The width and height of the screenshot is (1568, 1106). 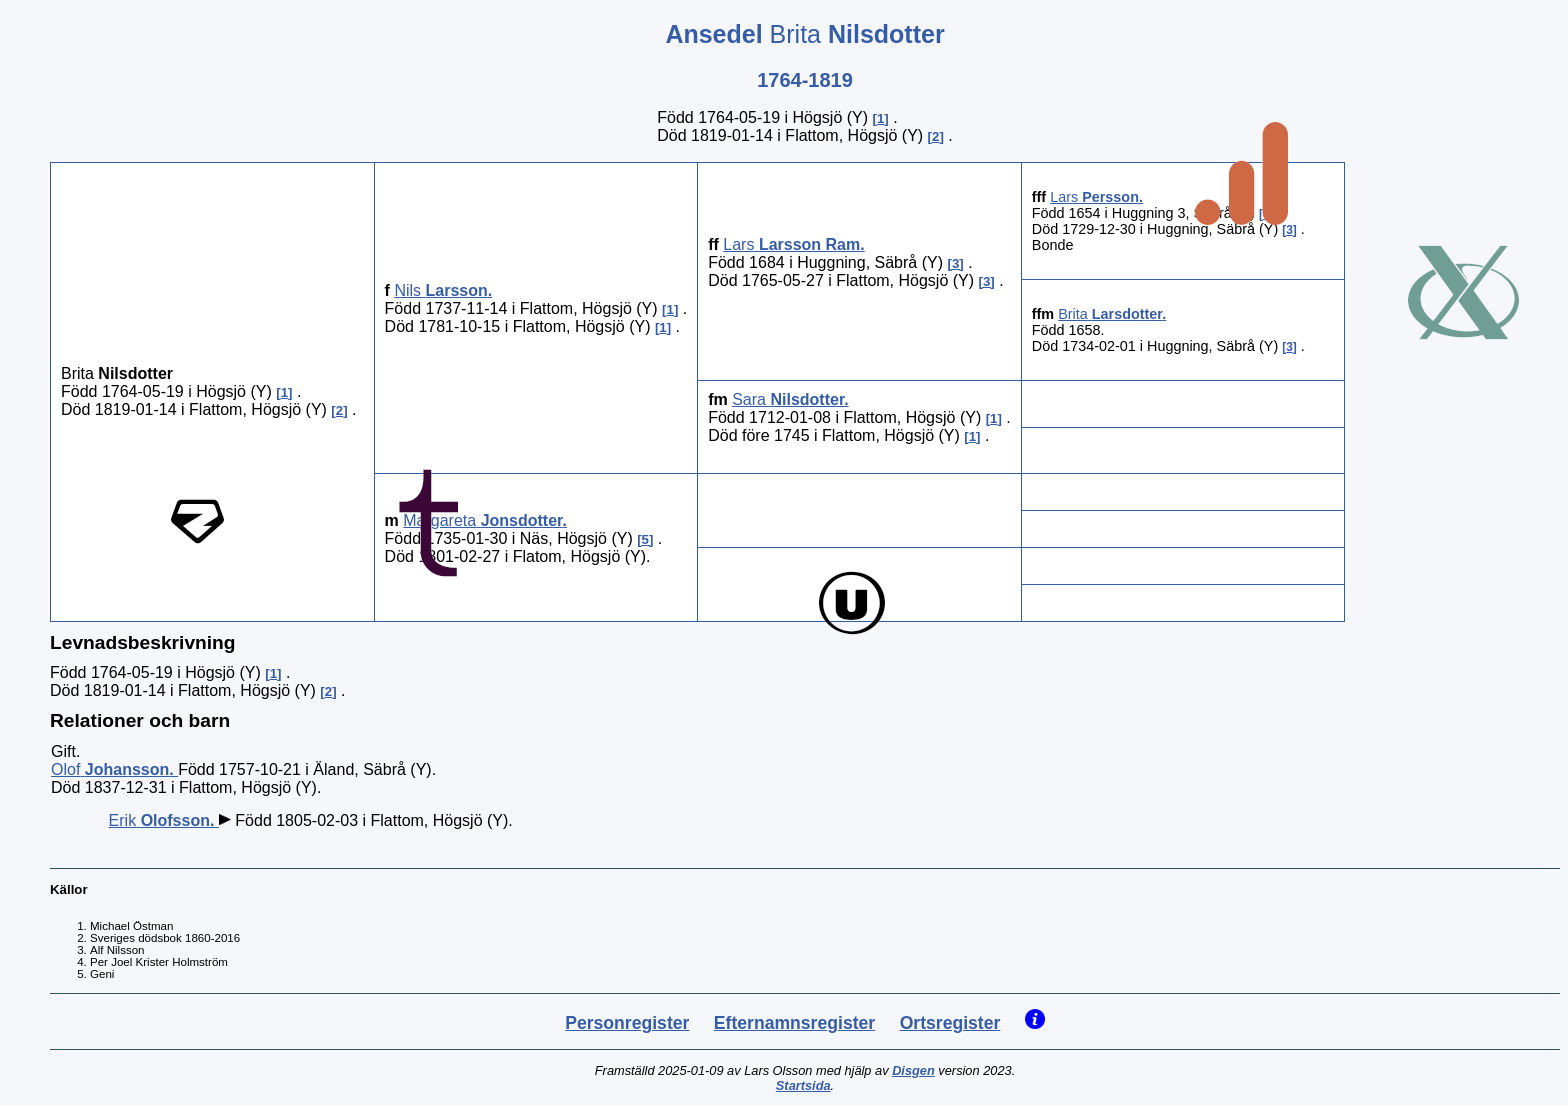 What do you see at coordinates (197, 521) in the screenshot?
I see `zod typescript validation library logo` at bounding box center [197, 521].